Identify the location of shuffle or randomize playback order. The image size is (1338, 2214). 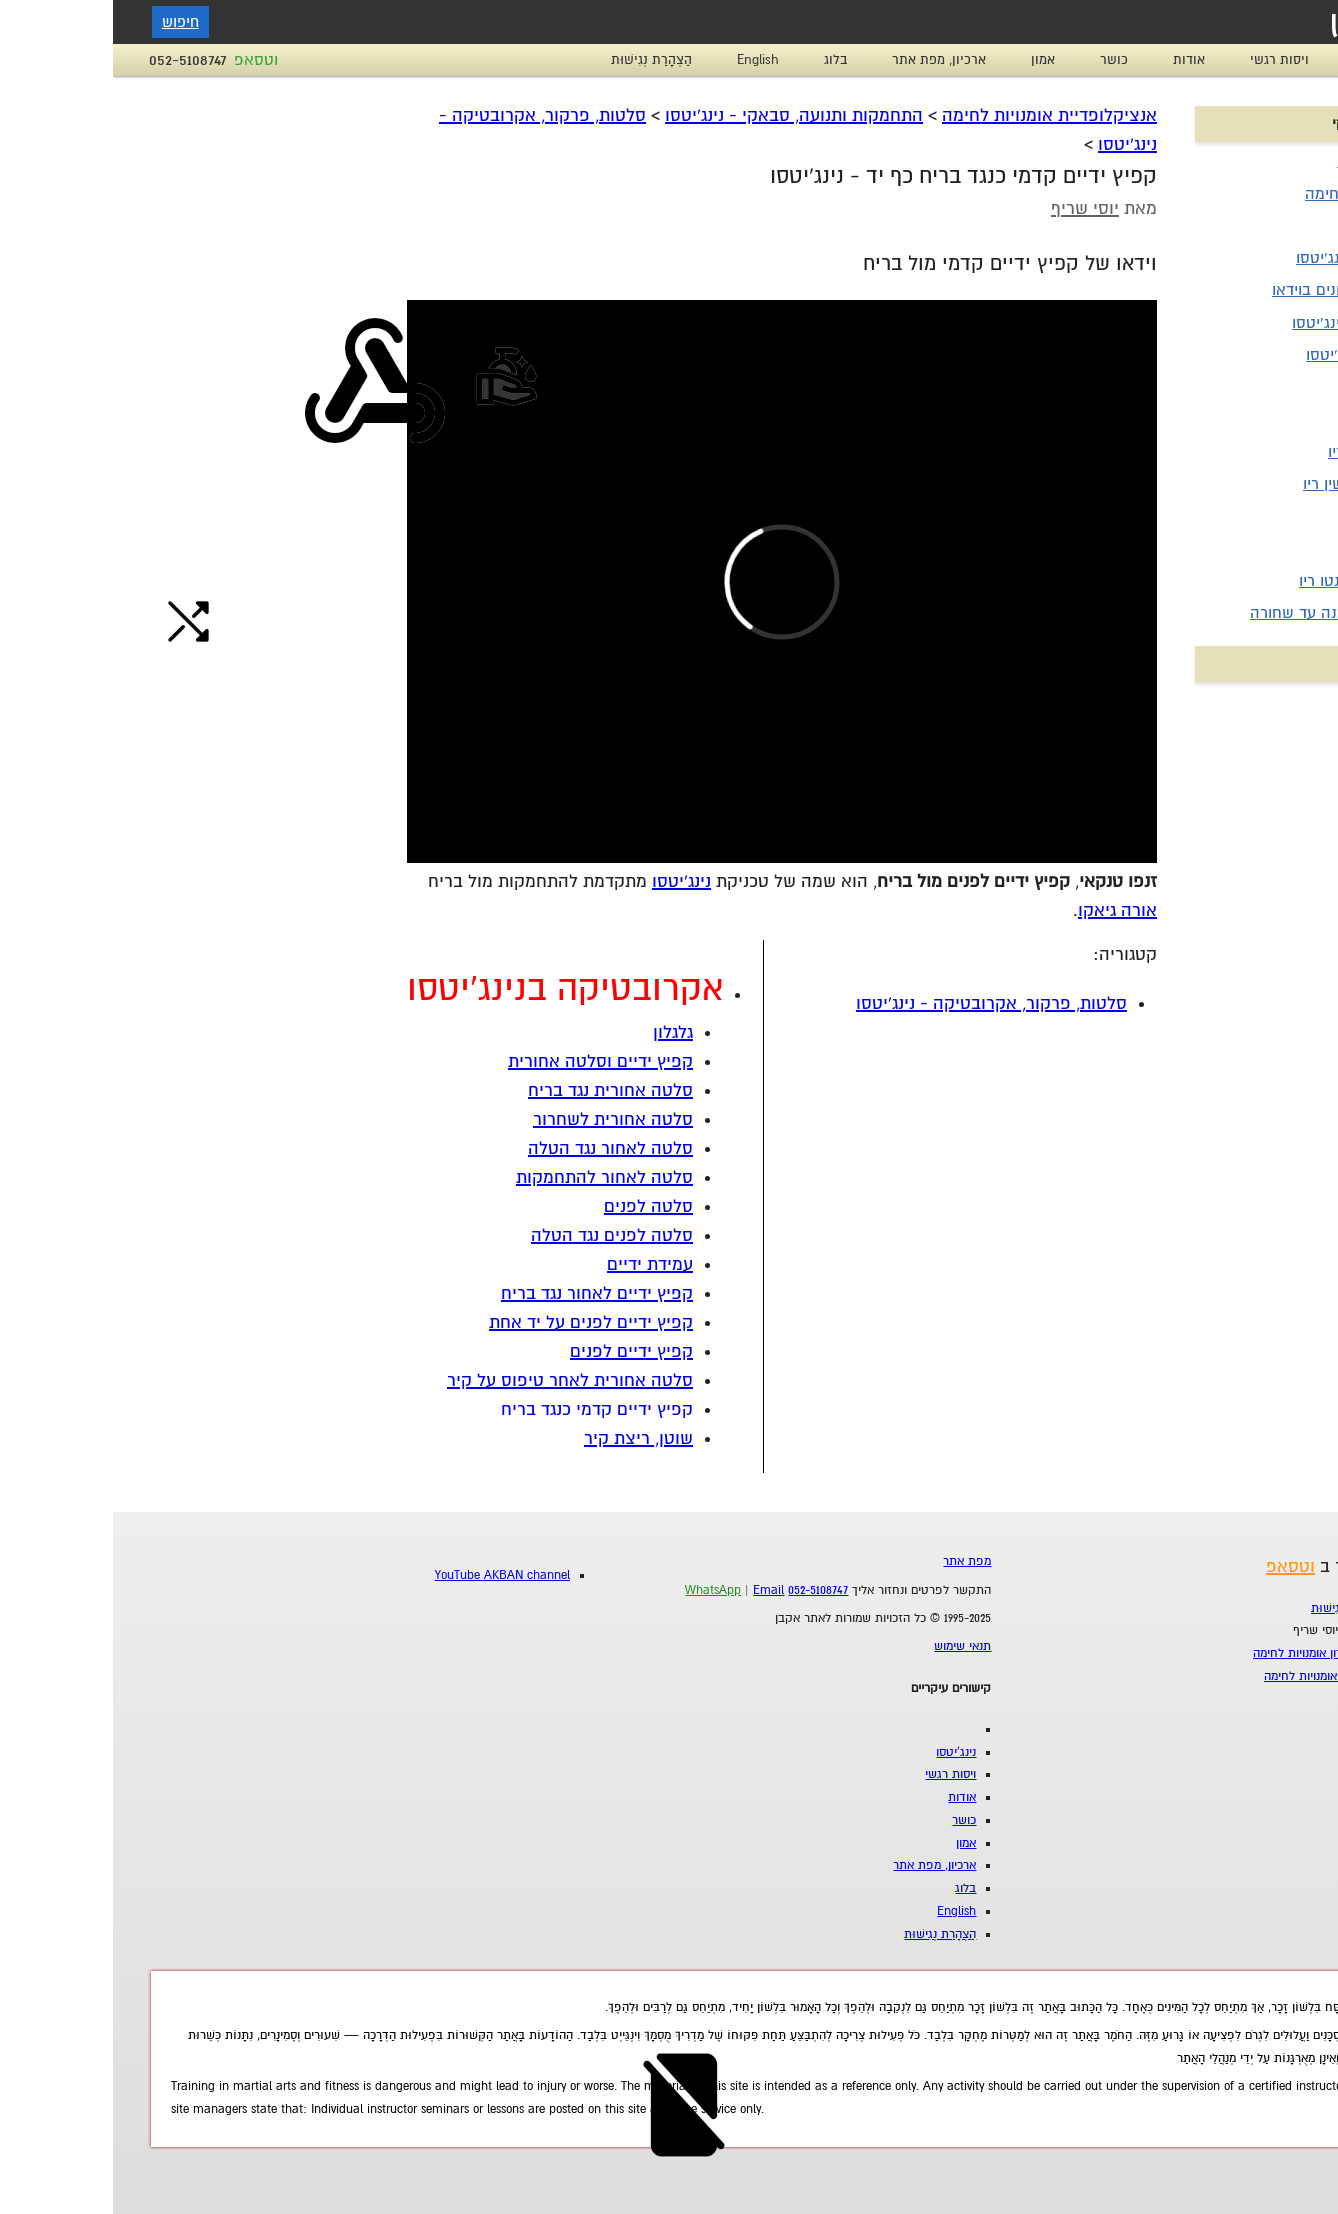
(188, 621).